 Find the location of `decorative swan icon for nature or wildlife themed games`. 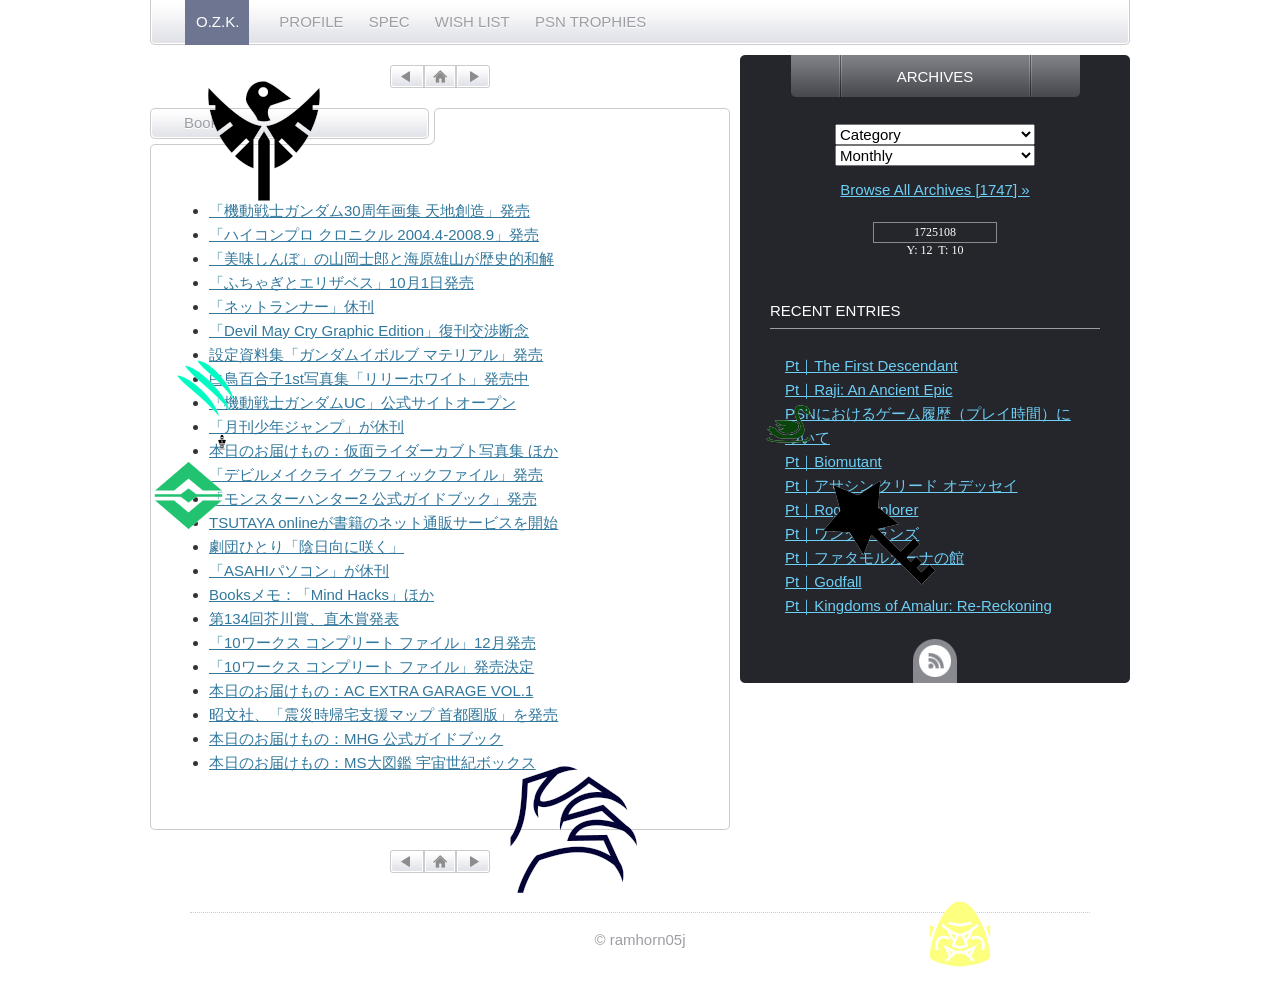

decorative swan icon for nature or wildlife themed games is located at coordinates (789, 425).